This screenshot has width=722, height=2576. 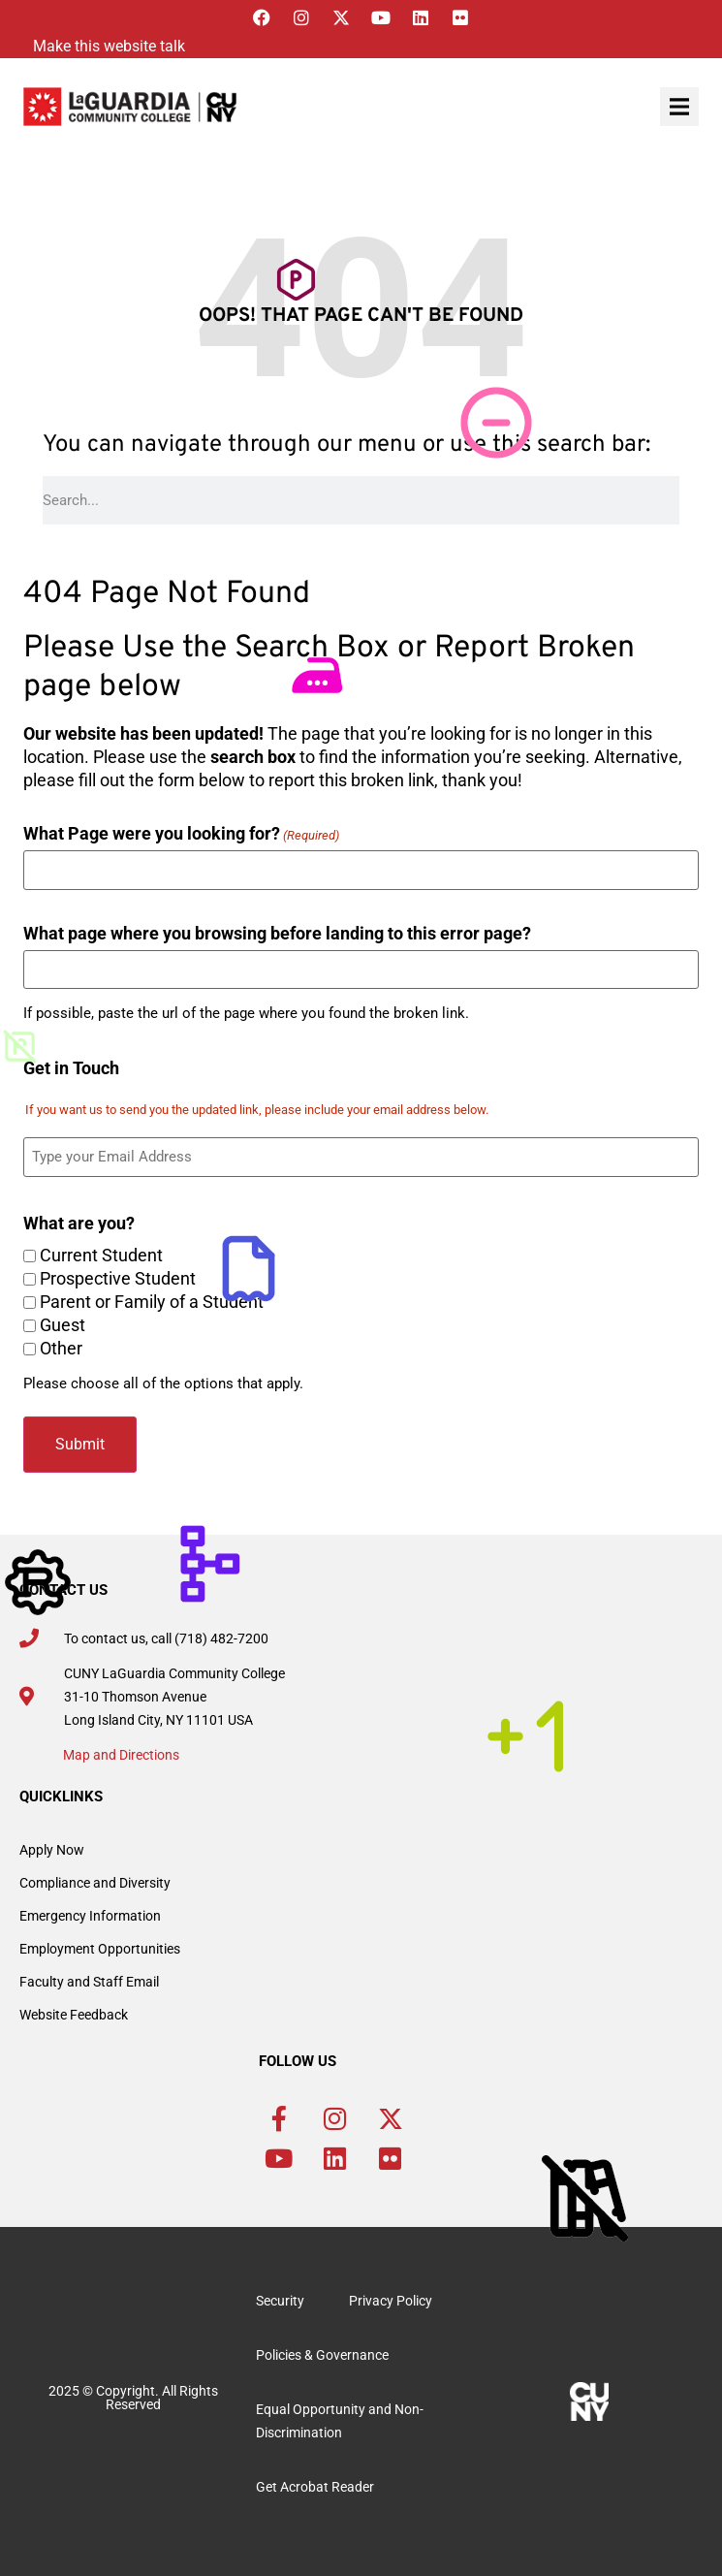 What do you see at coordinates (248, 1268) in the screenshot?
I see `view invoice or billing details` at bounding box center [248, 1268].